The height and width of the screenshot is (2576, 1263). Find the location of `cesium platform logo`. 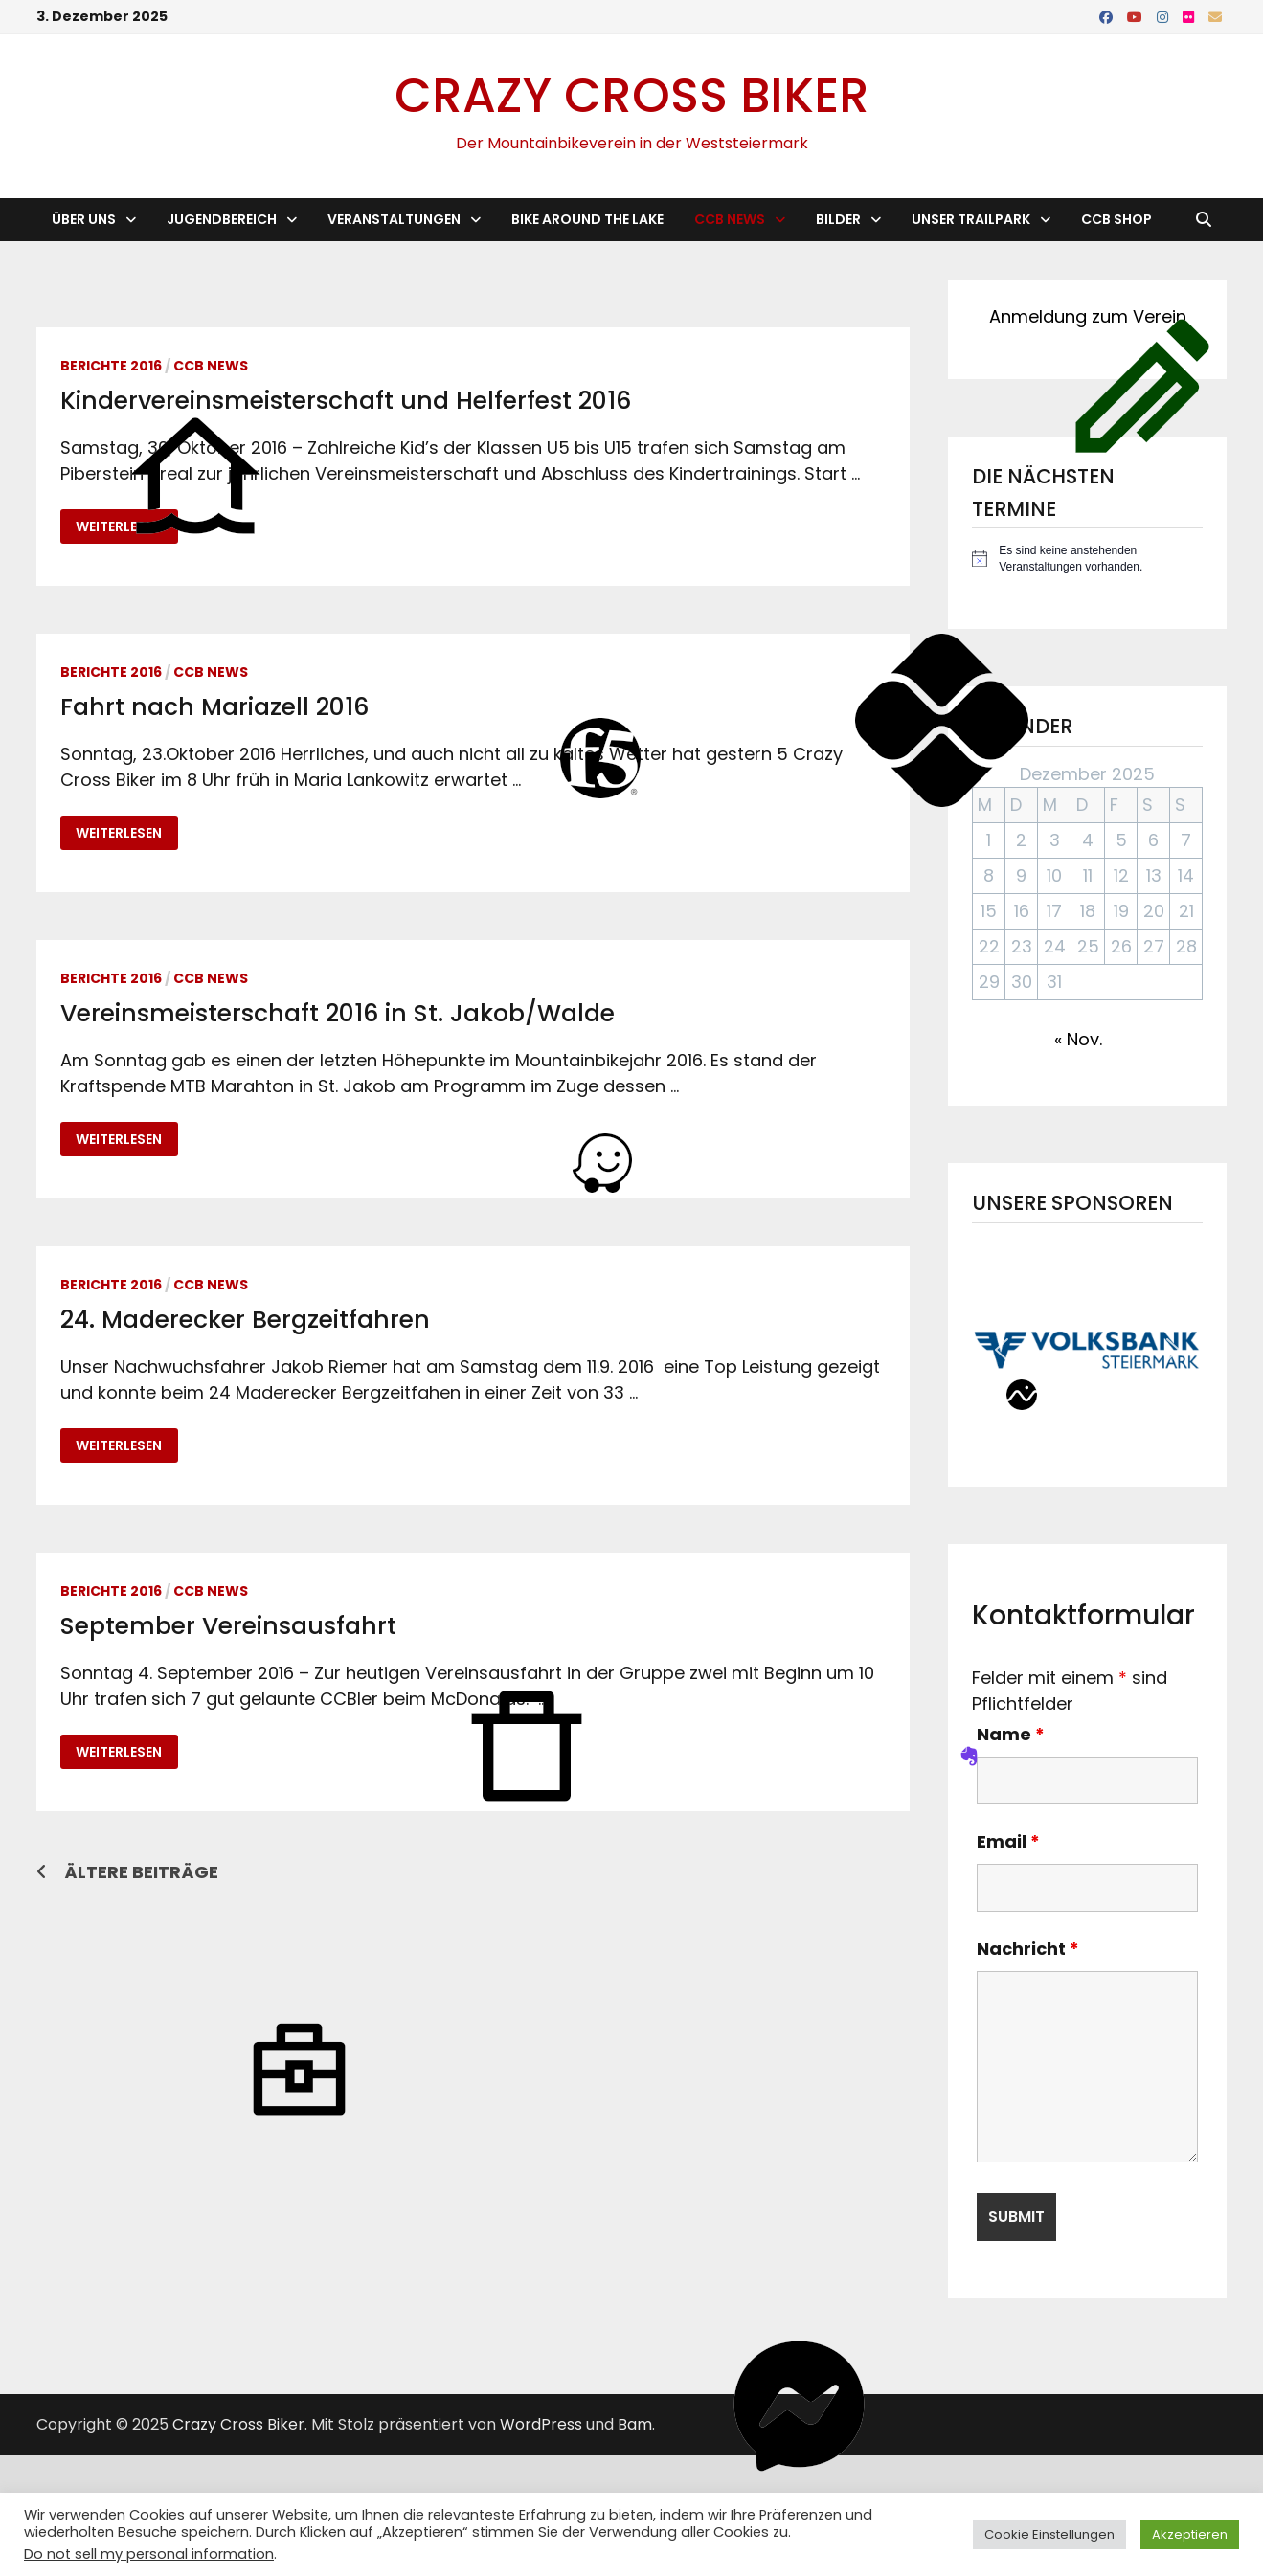

cesium platform logo is located at coordinates (1022, 1395).